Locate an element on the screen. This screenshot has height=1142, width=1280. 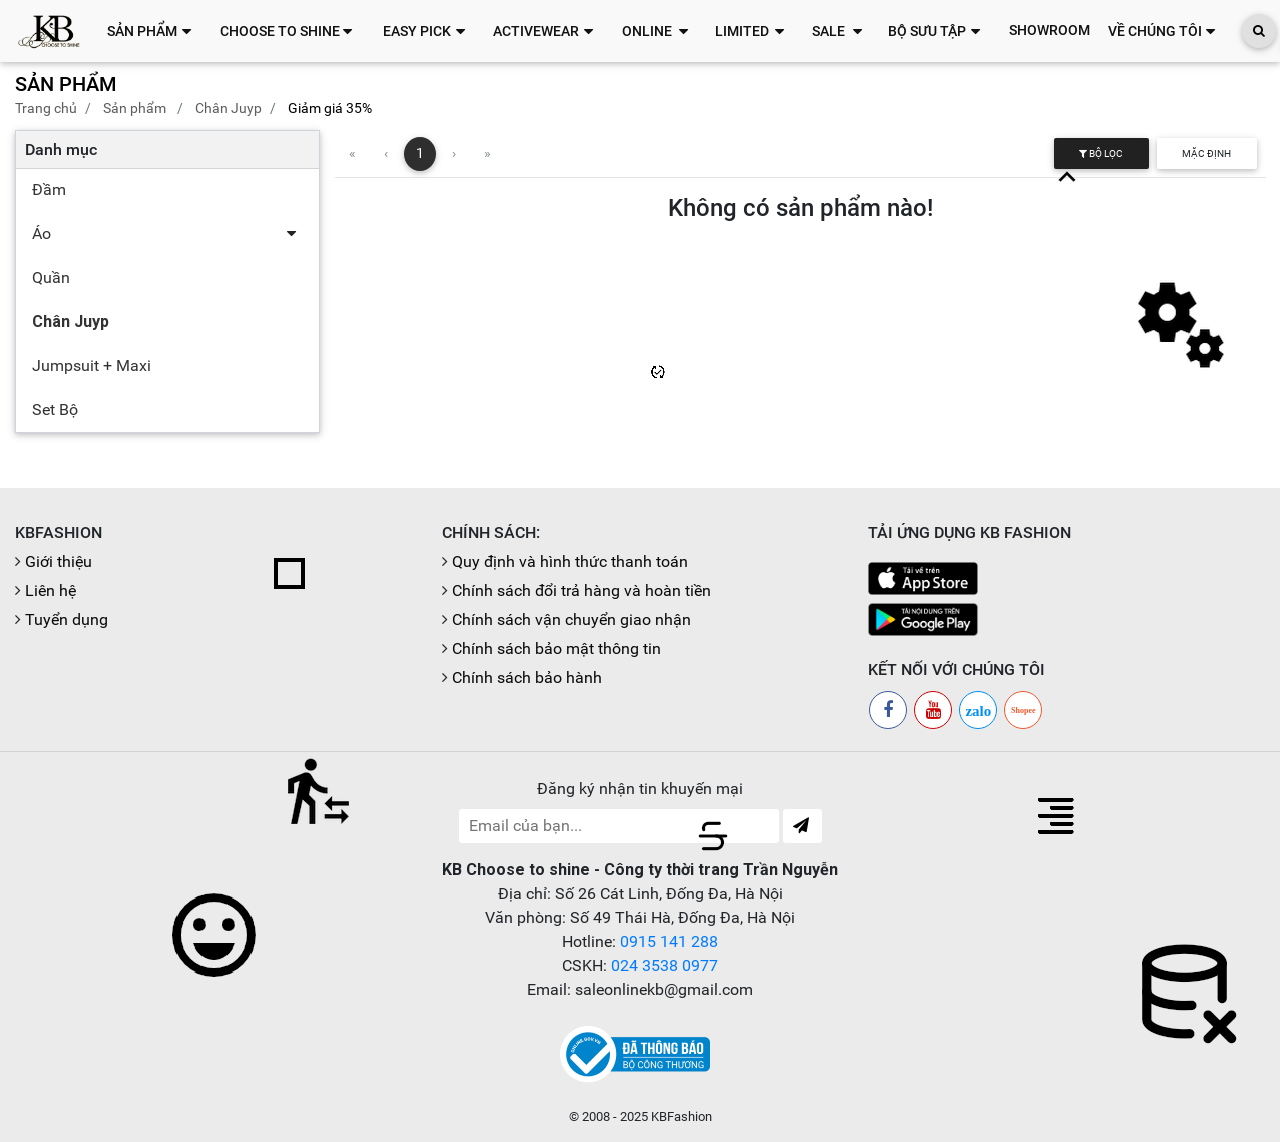
crop image to square aspect ratio is located at coordinates (289, 573).